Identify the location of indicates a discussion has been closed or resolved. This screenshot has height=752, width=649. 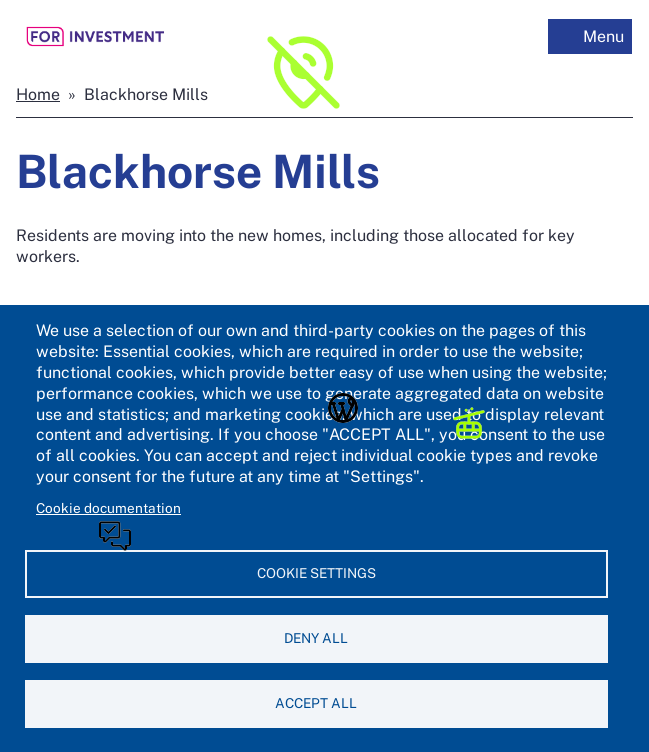
(115, 536).